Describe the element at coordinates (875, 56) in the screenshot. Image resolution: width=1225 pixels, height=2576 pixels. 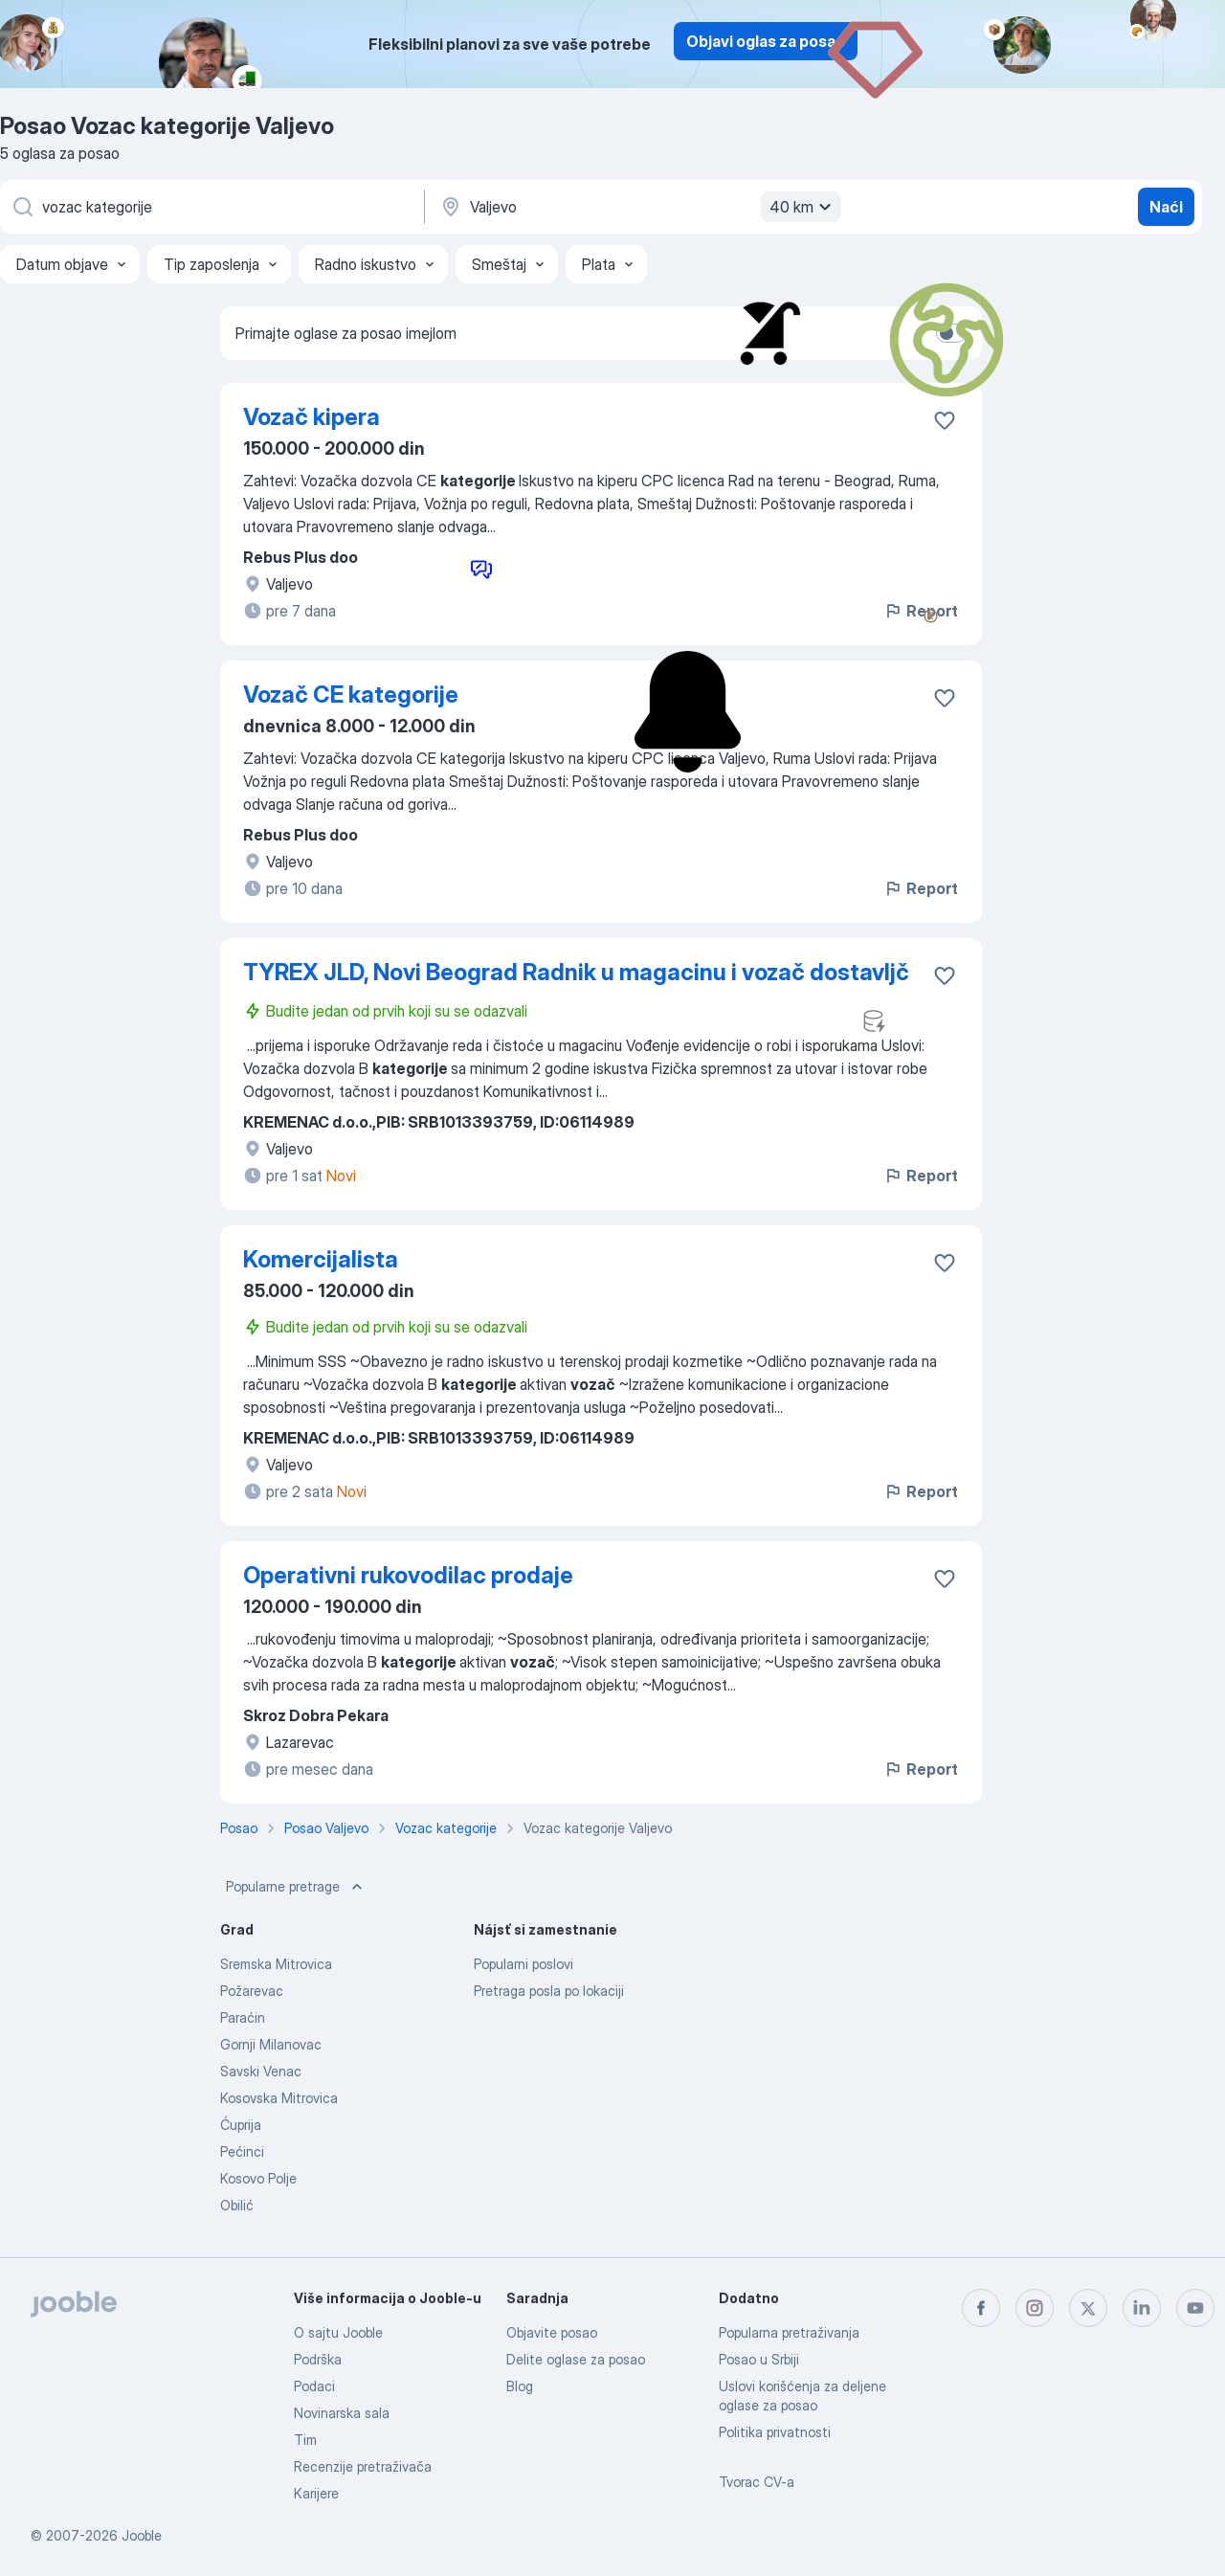
I see `indicates Ruby programming language` at that location.